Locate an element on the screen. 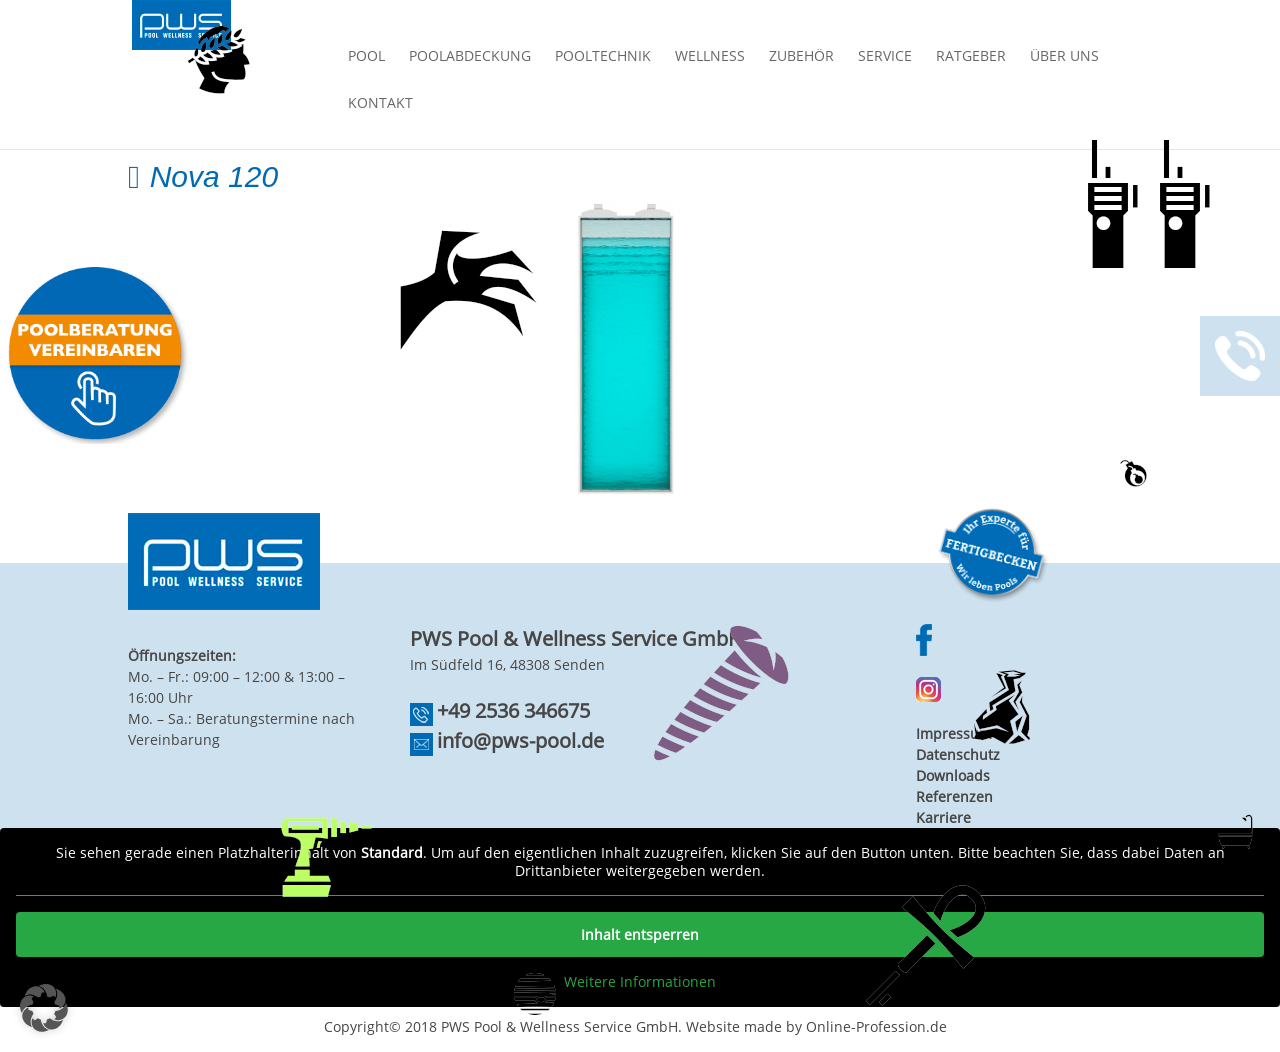 This screenshot has width=1280, height=1052. indicates bathroom or bathing facilities is located at coordinates (1235, 831).